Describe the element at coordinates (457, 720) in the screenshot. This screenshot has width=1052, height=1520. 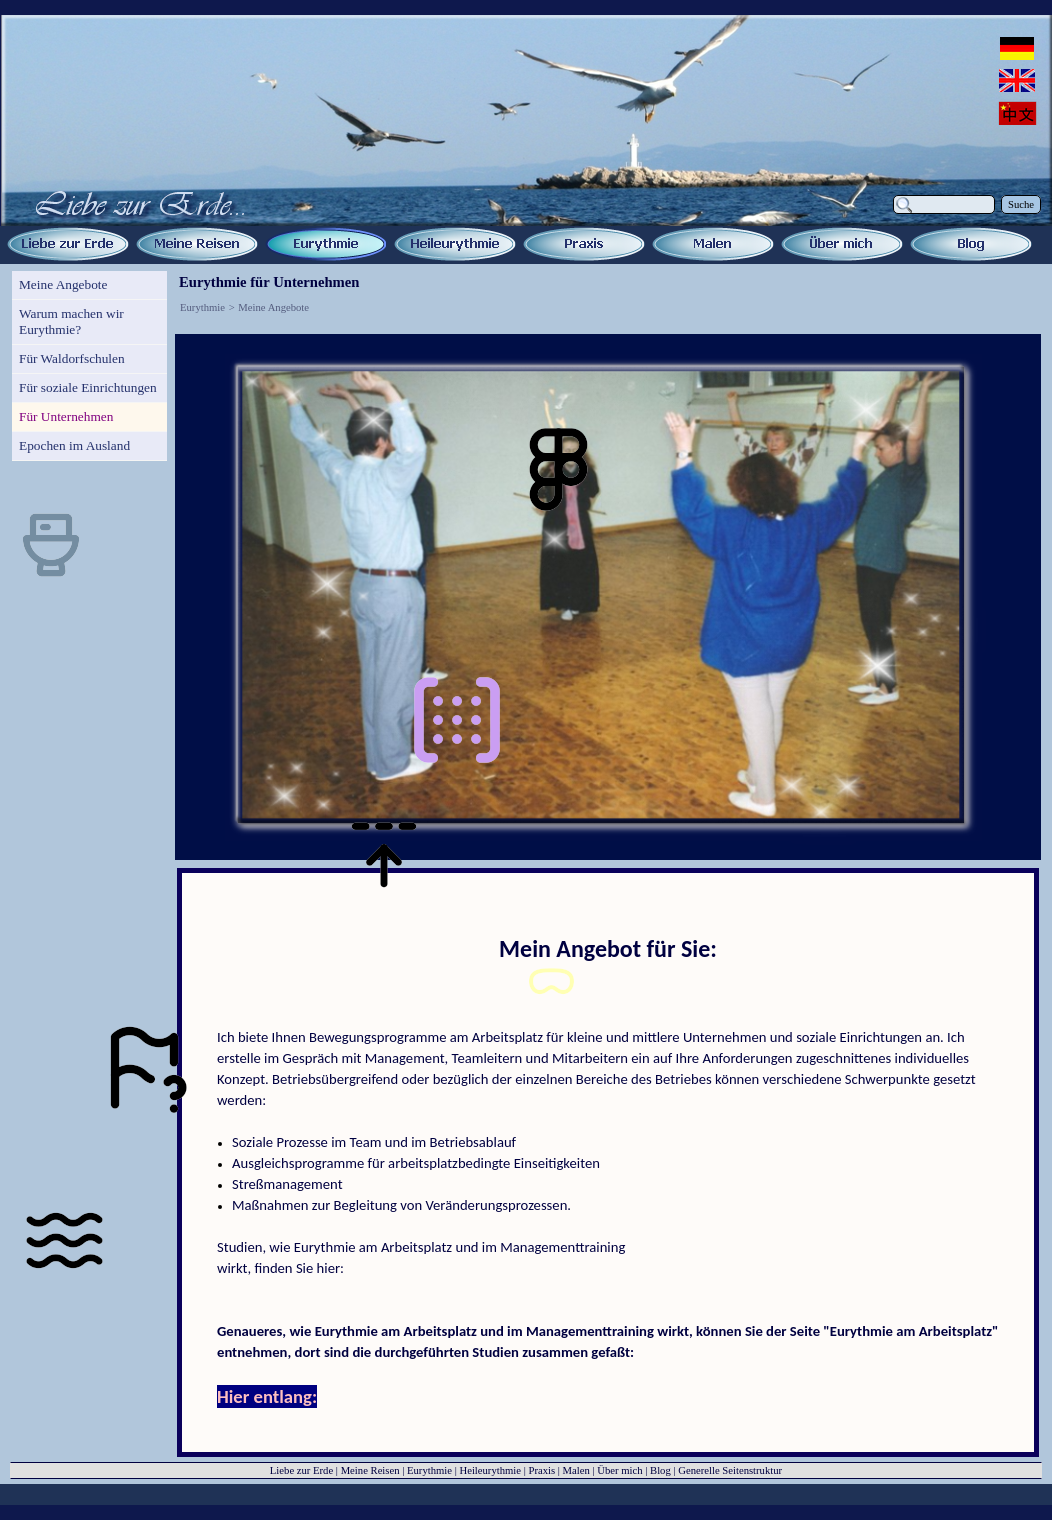
I see `view data in matrix or grid format` at that location.